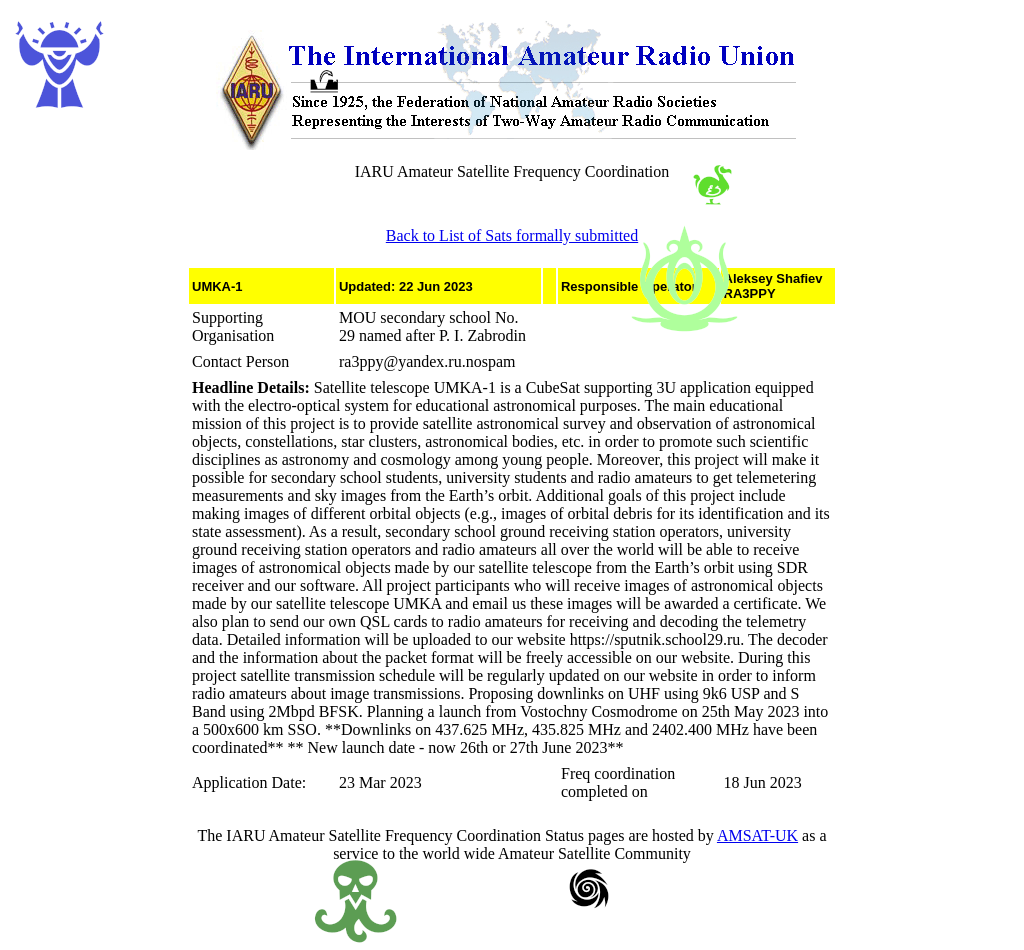 This screenshot has height=950, width=1024. Describe the element at coordinates (324, 79) in the screenshot. I see `launch trench assault game mode` at that location.